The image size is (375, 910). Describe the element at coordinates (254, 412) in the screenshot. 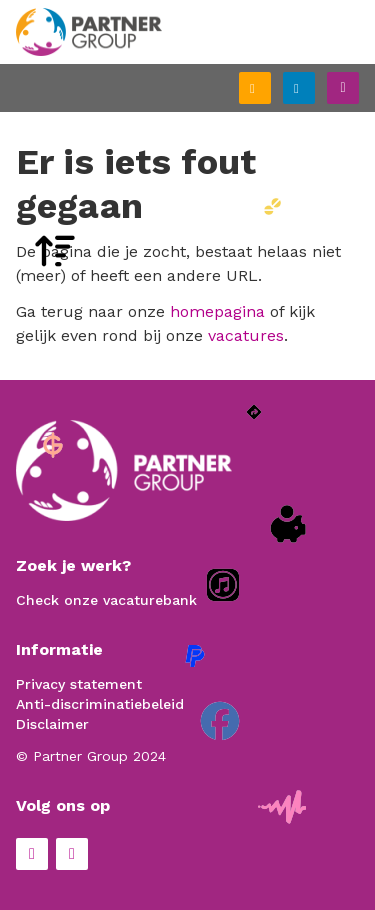

I see `turn right navigation instruction` at that location.